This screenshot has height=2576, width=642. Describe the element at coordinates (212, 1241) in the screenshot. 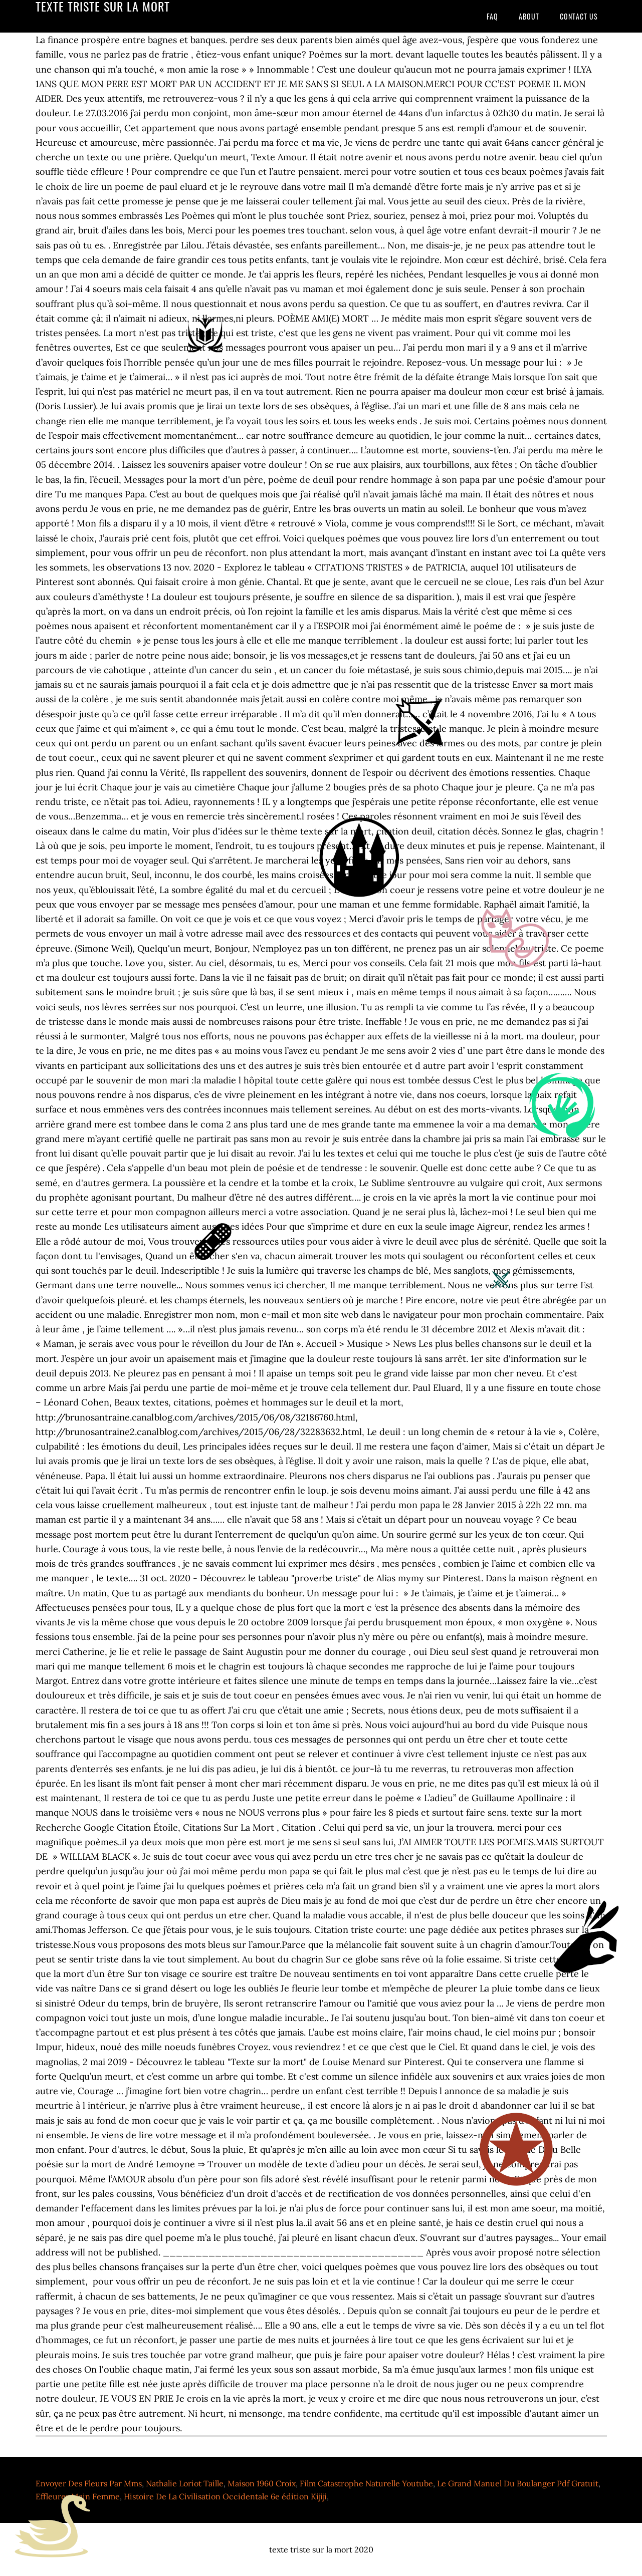

I see `access first aid or medical settings` at that location.